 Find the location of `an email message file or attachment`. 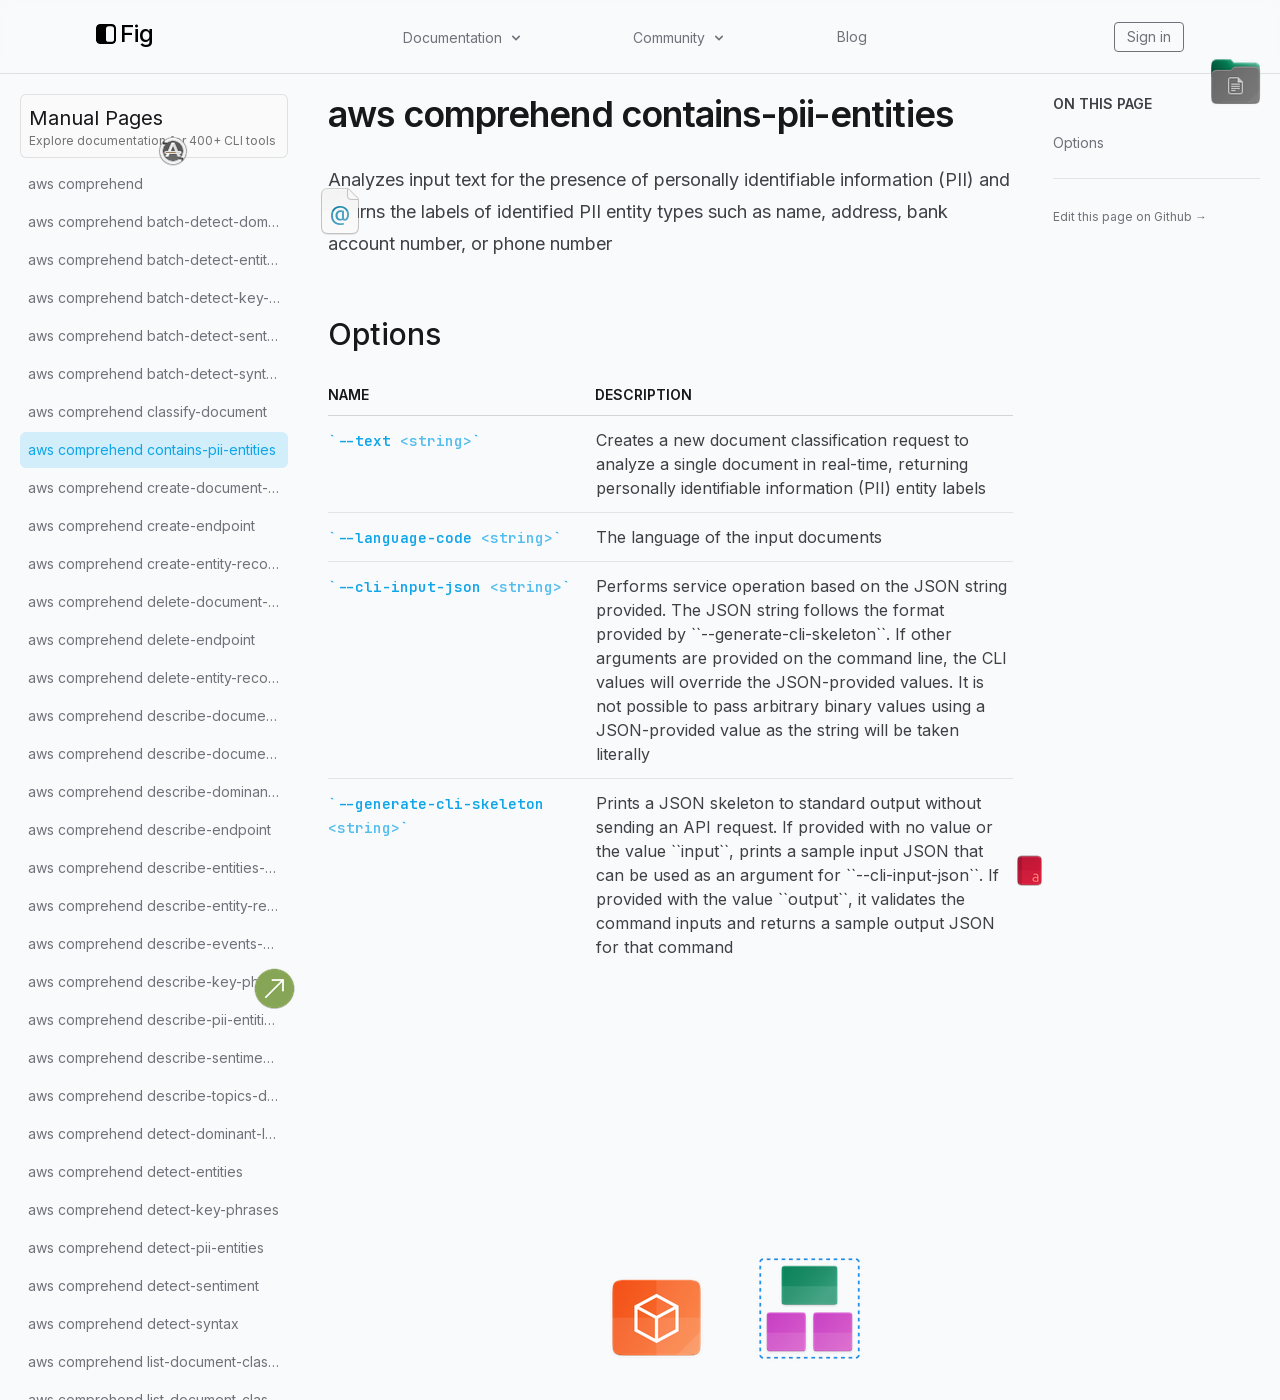

an email message file or attachment is located at coordinates (340, 211).